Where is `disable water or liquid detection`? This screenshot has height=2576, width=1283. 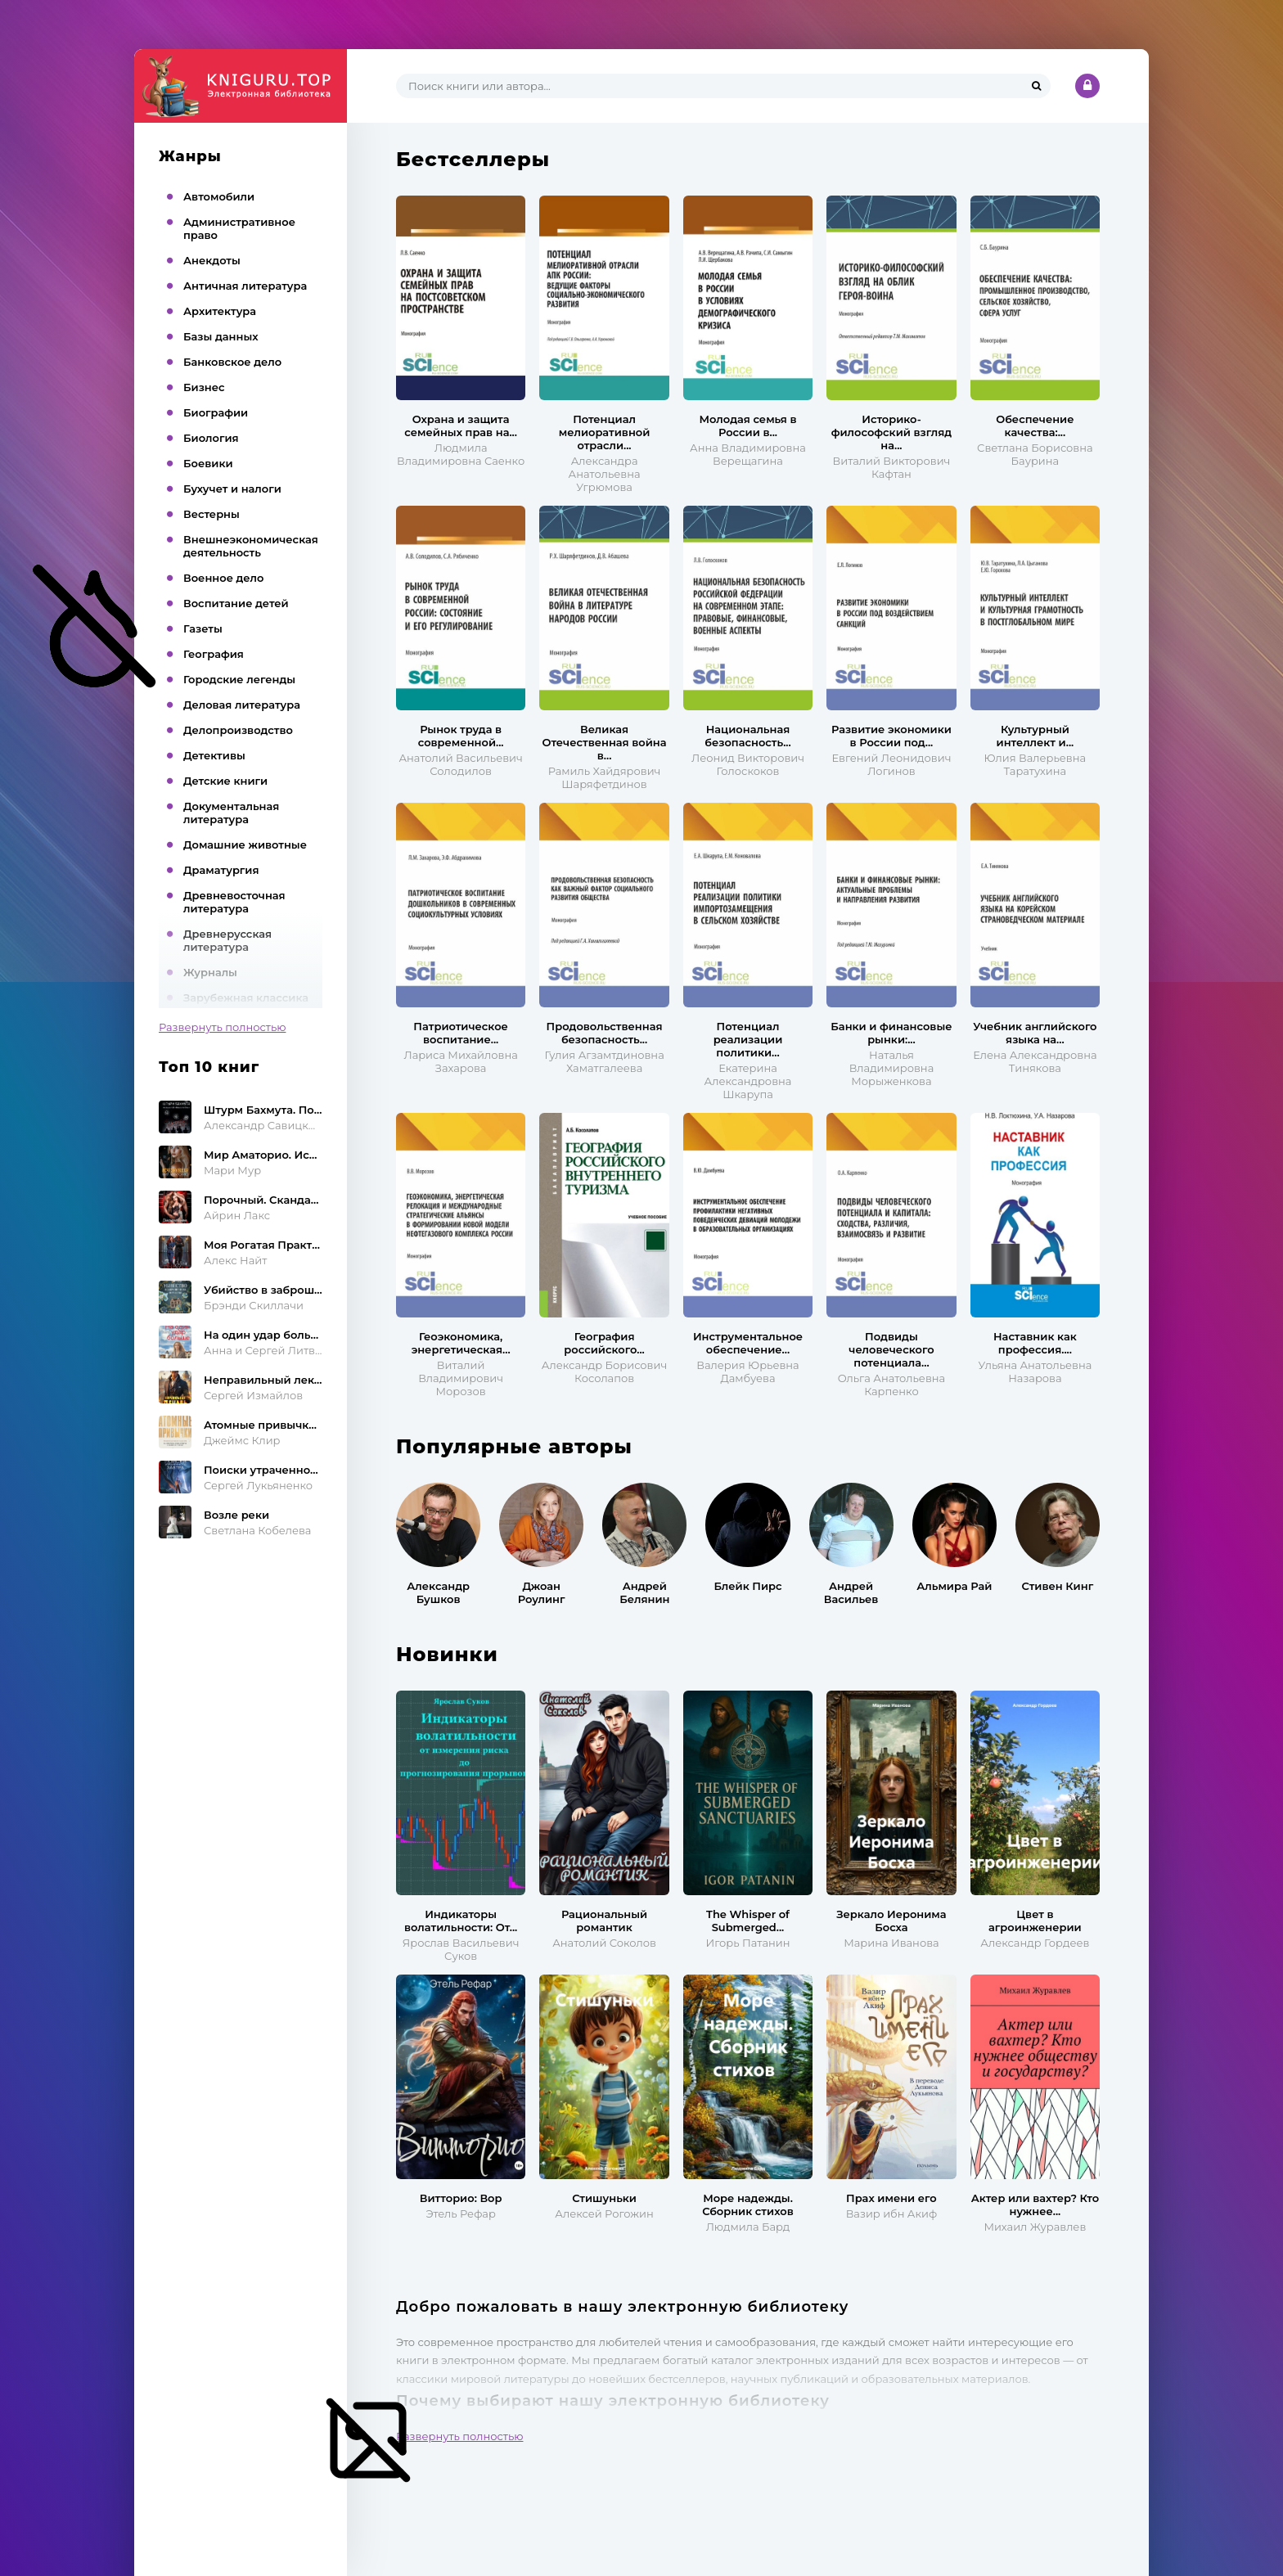
disable water or liquid detection is located at coordinates (94, 626).